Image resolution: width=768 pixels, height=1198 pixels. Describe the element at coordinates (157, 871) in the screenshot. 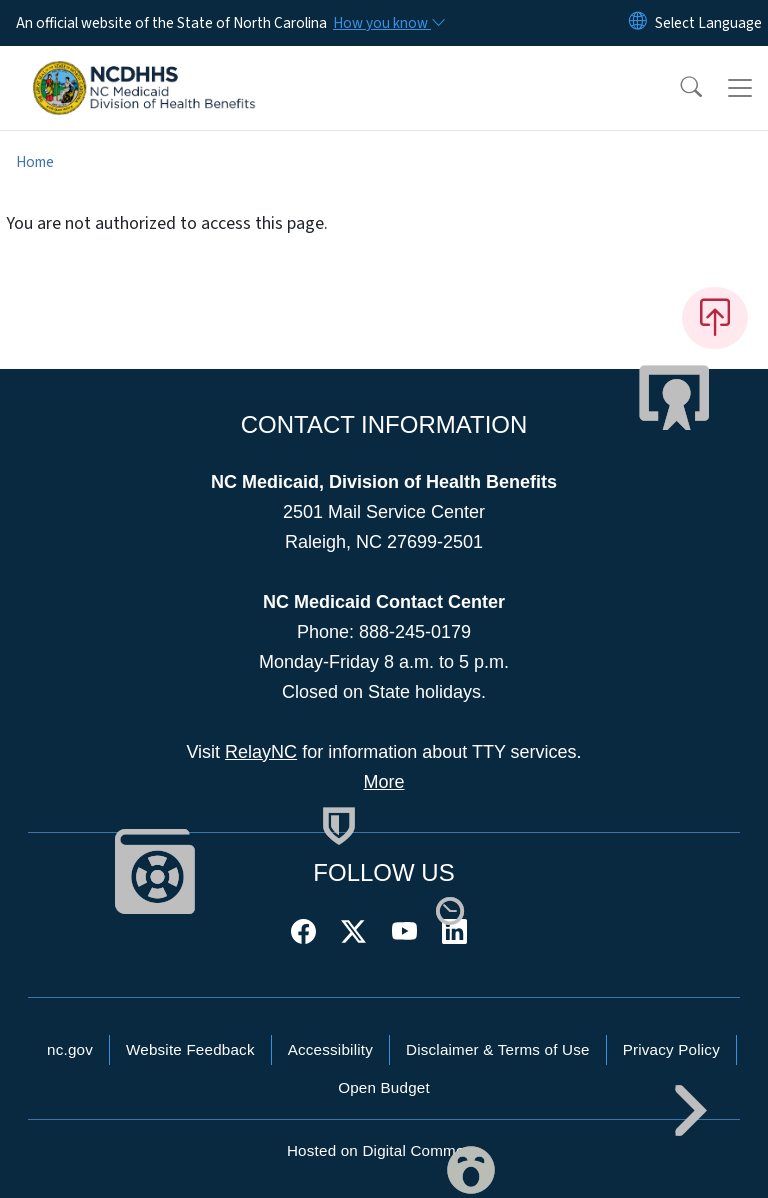

I see `access help and support documentation` at that location.